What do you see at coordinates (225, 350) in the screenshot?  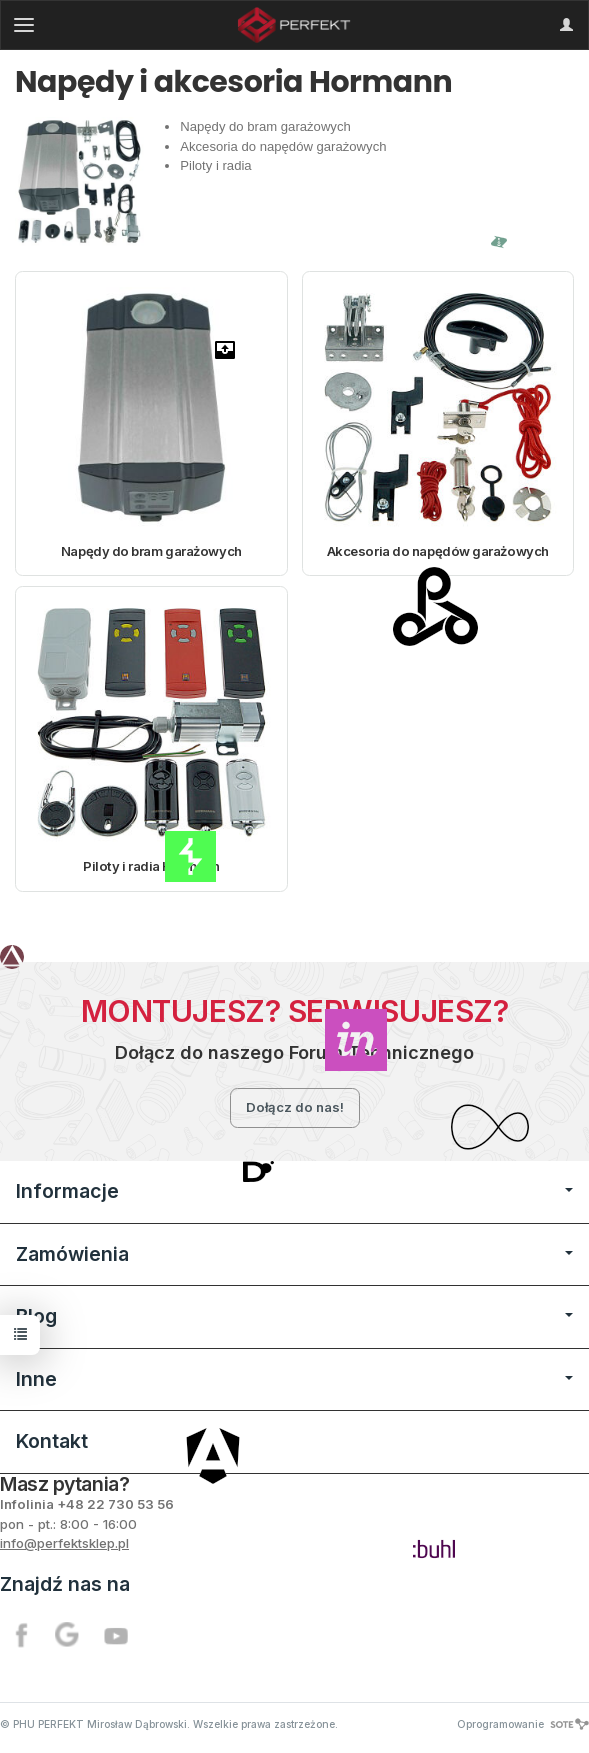 I see `export or upload a file` at bounding box center [225, 350].